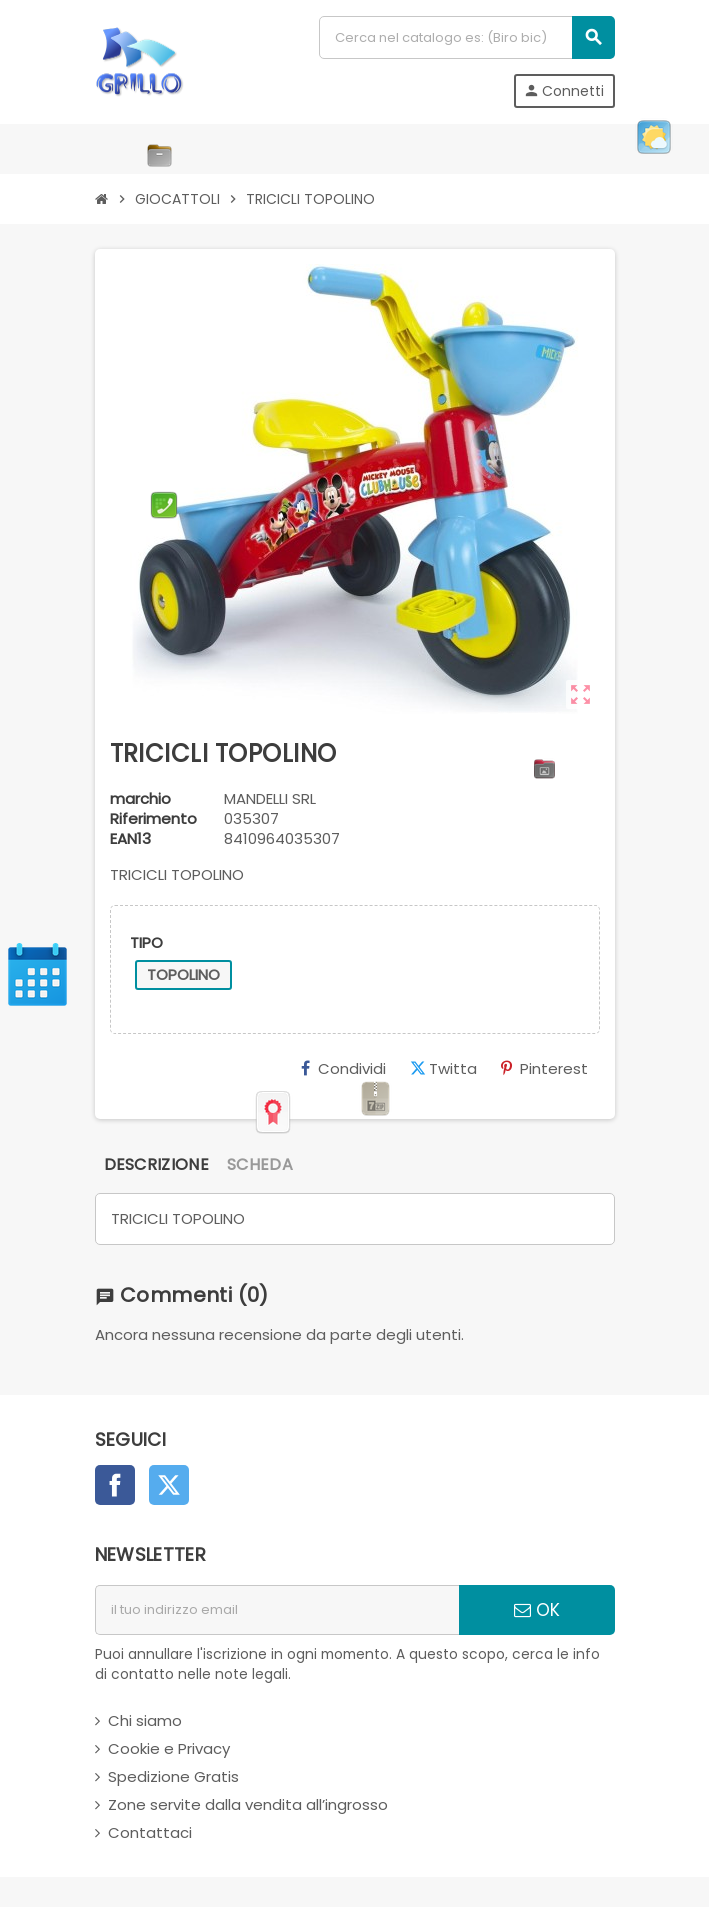  Describe the element at coordinates (273, 1112) in the screenshot. I see `a pkcs7 certificate file or security credential` at that location.